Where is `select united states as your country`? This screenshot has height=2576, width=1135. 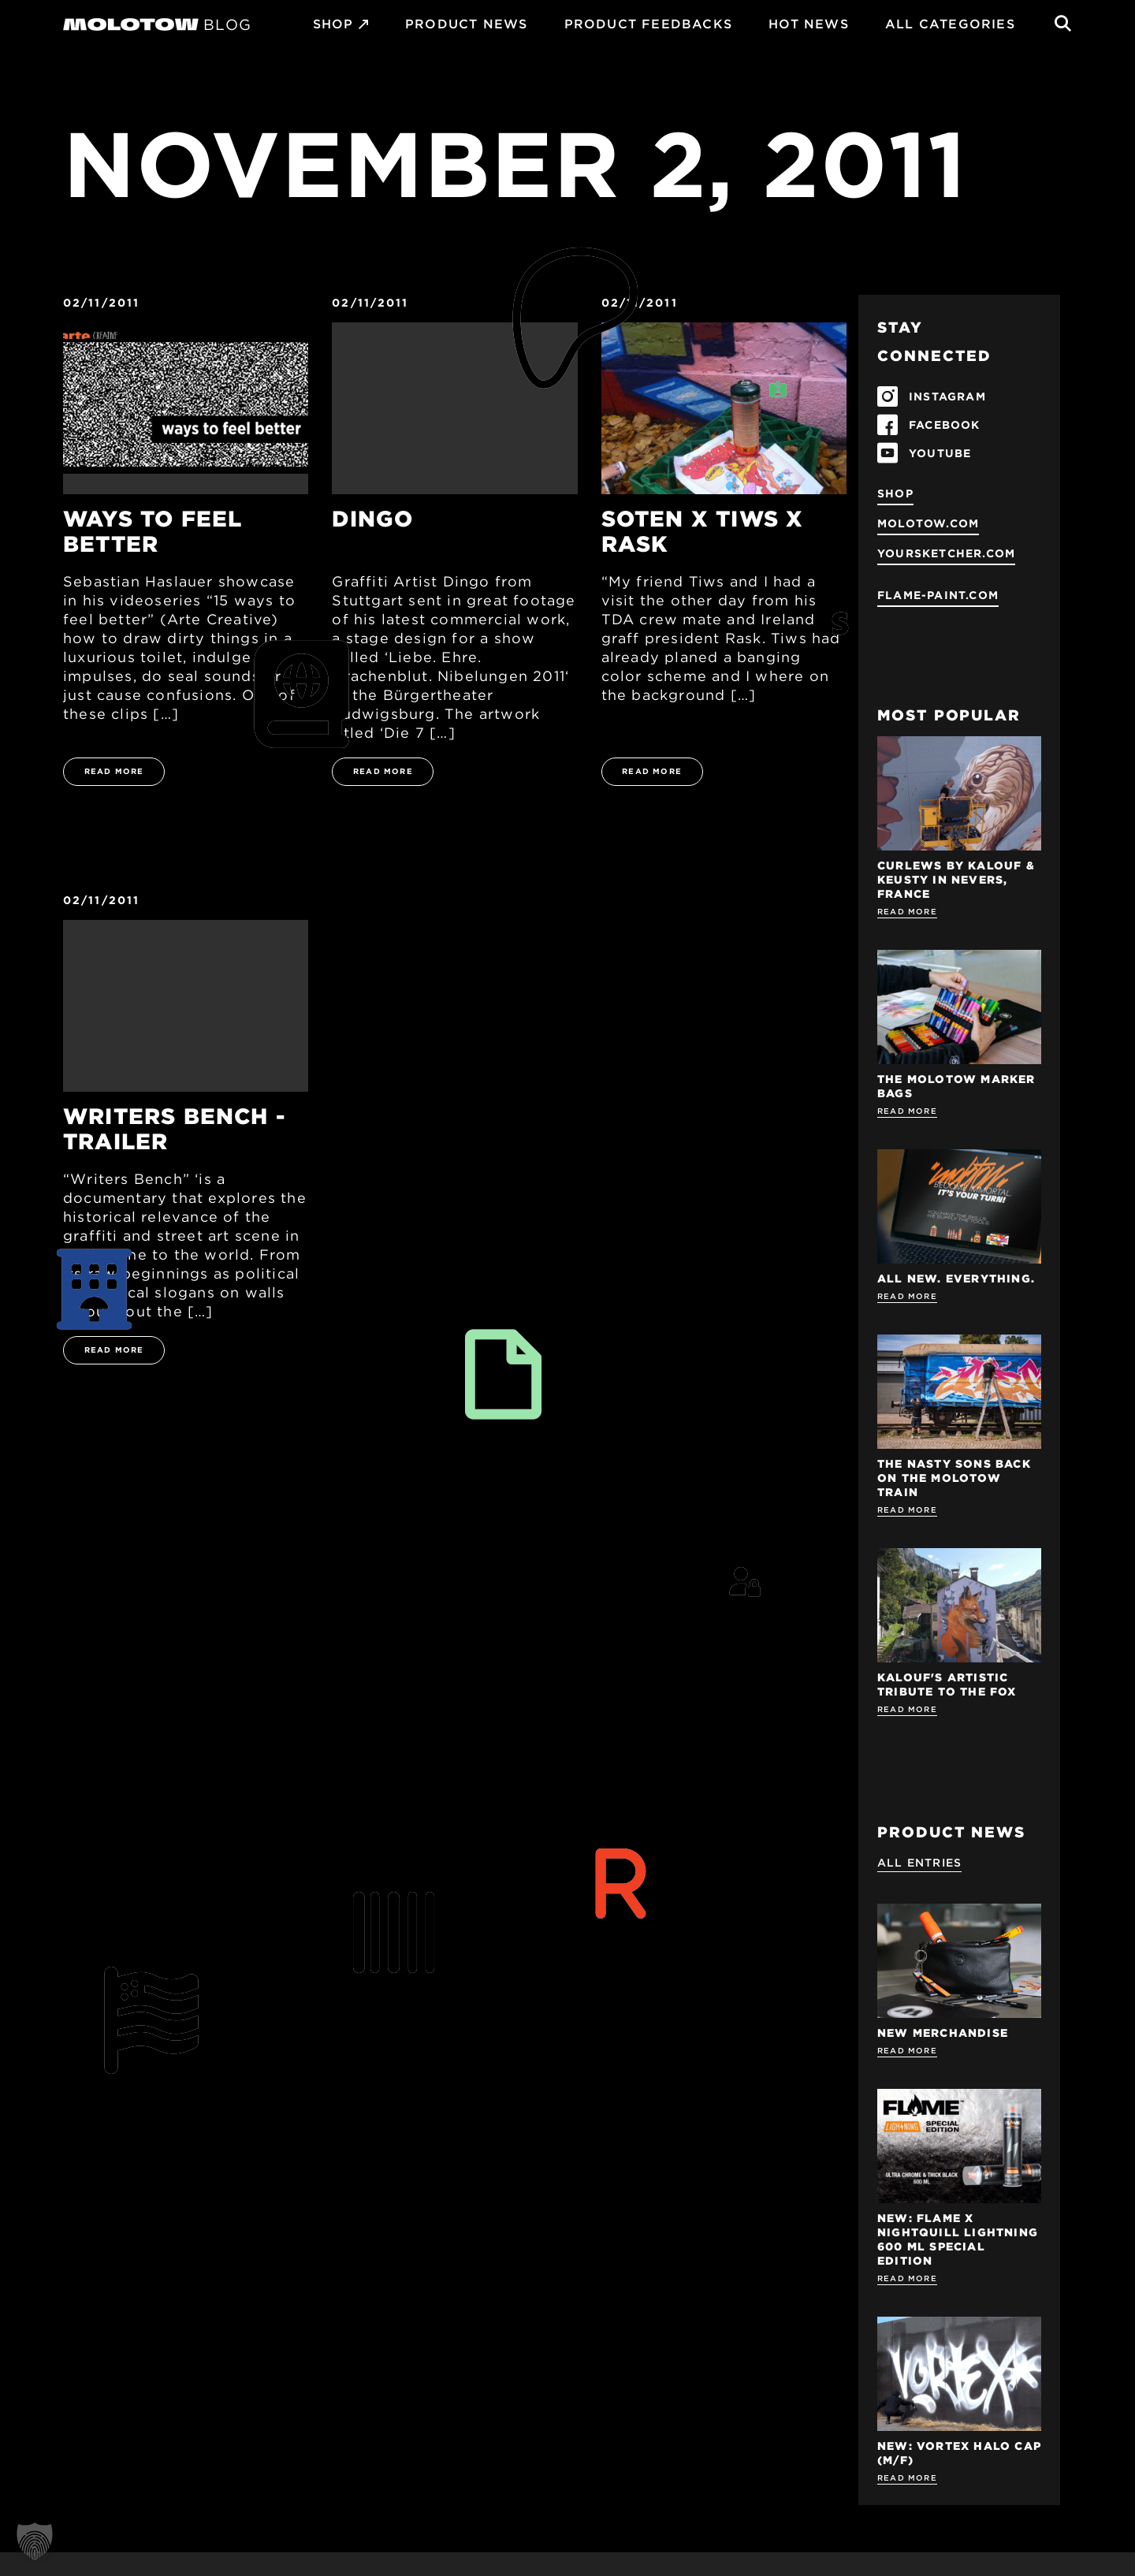
select united states as your country is located at coordinates (151, 2020).